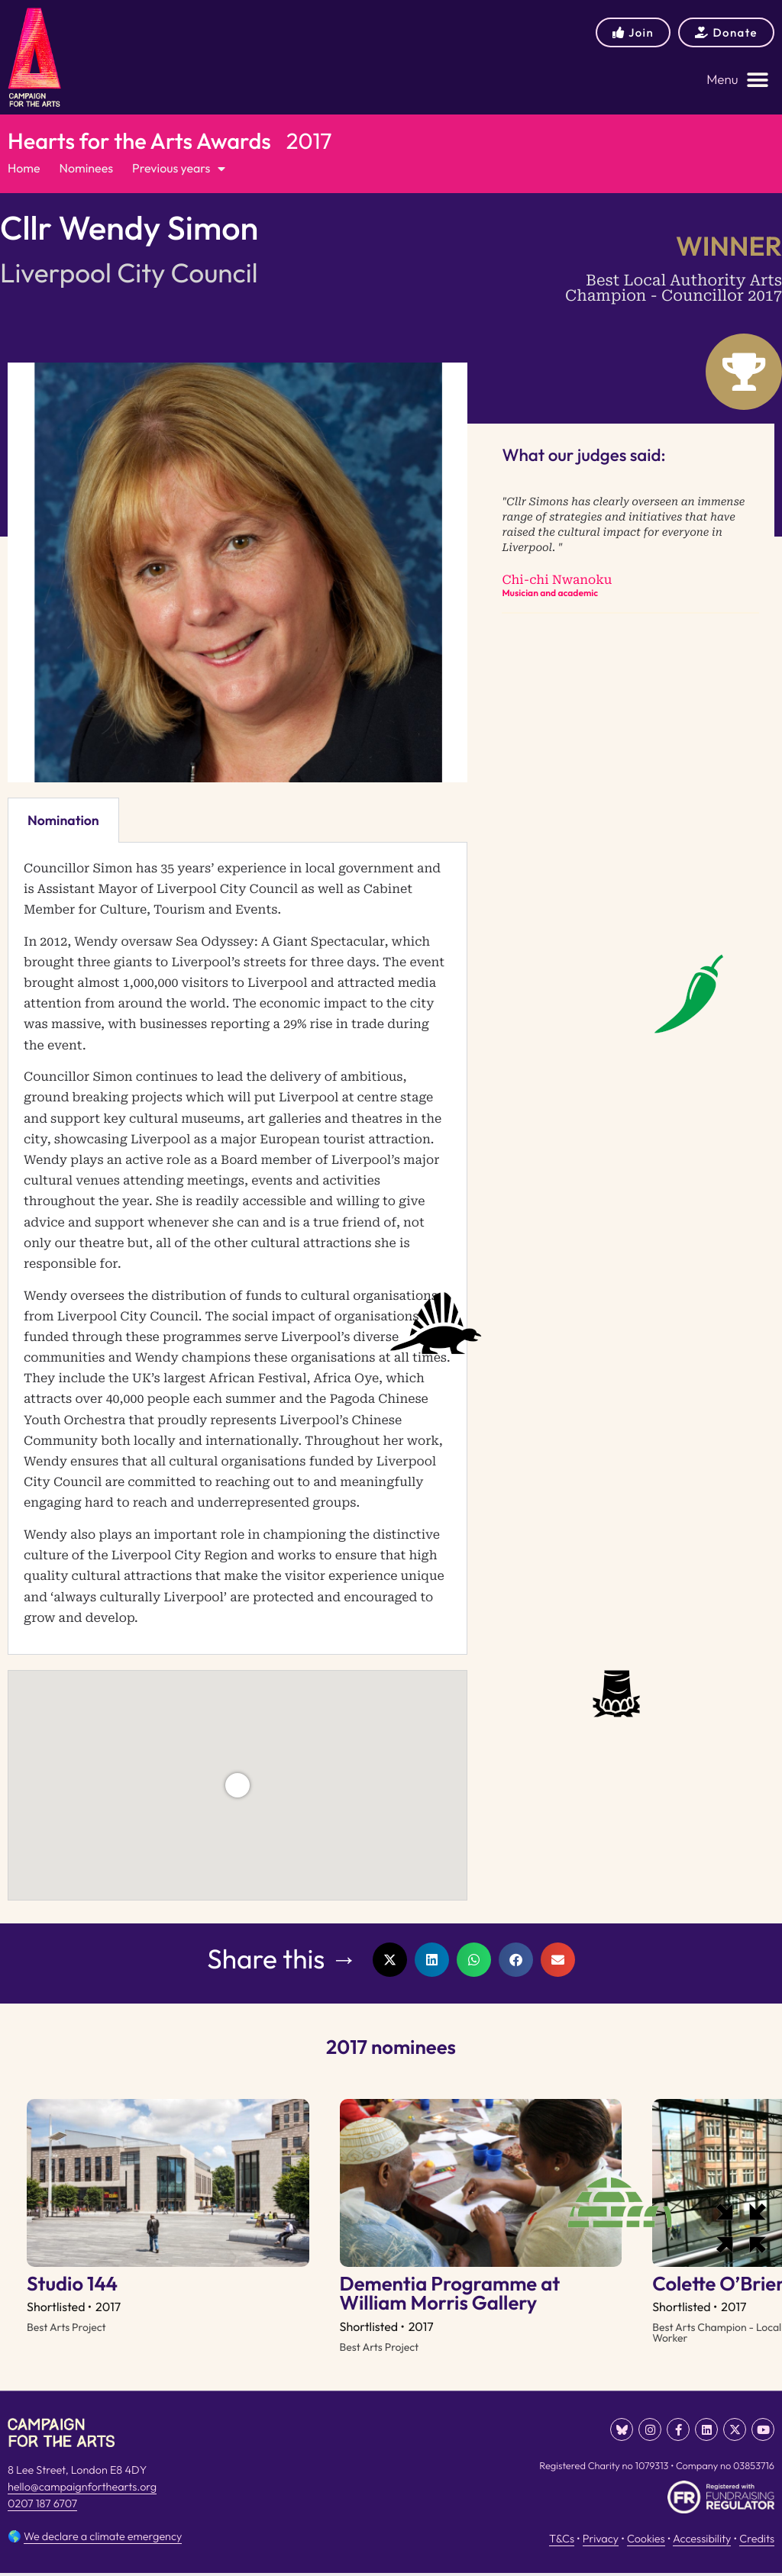  What do you see at coordinates (741, 2228) in the screenshot?
I see `exit fullscreen mode` at bounding box center [741, 2228].